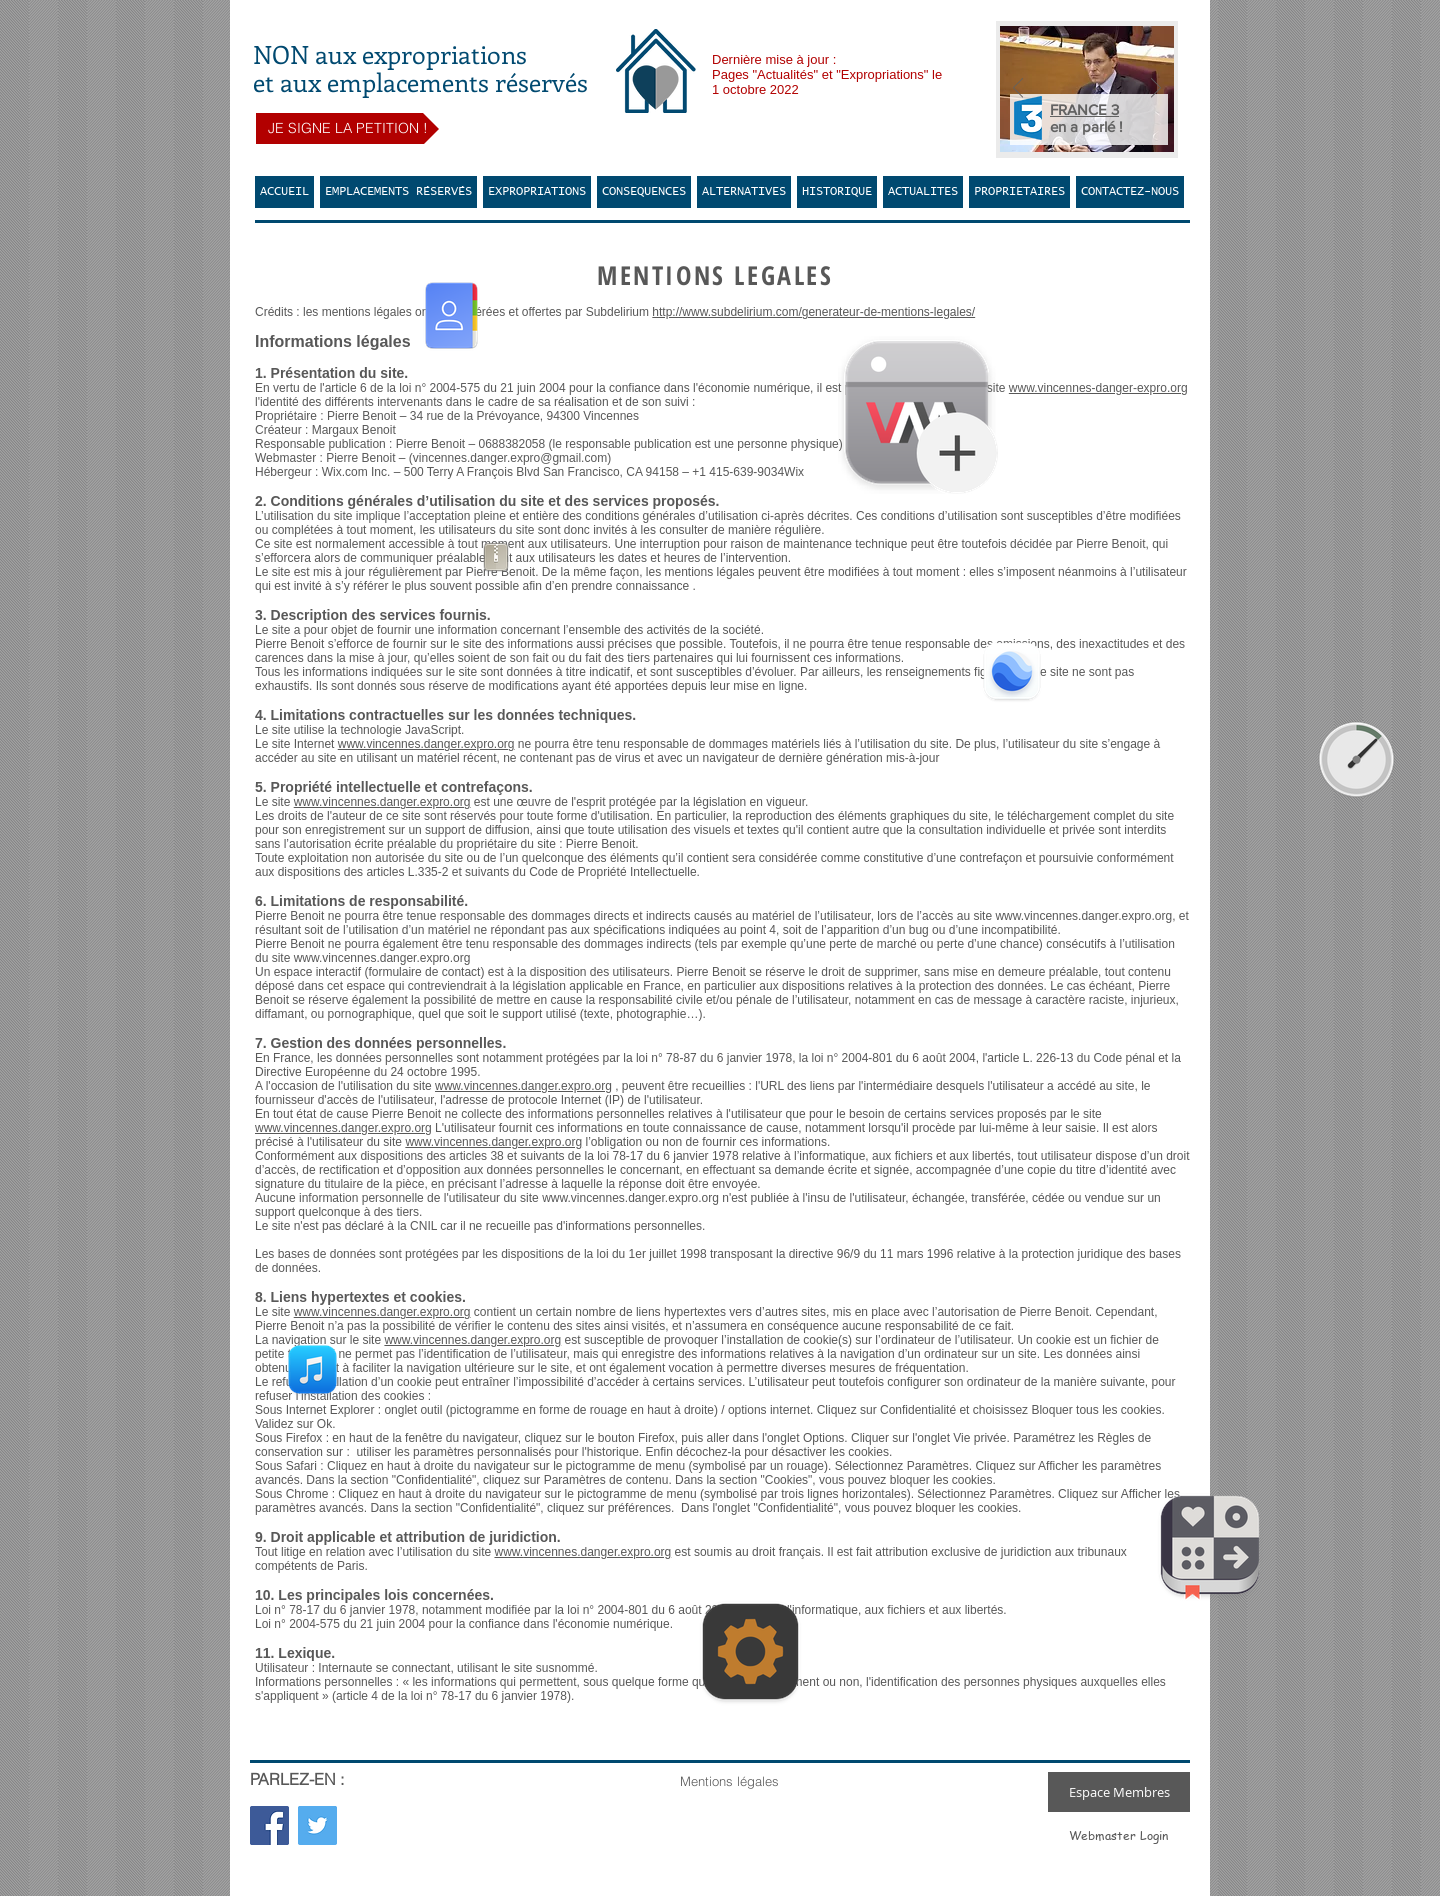 The image size is (1440, 1896). I want to click on open playmymusic app, so click(312, 1369).